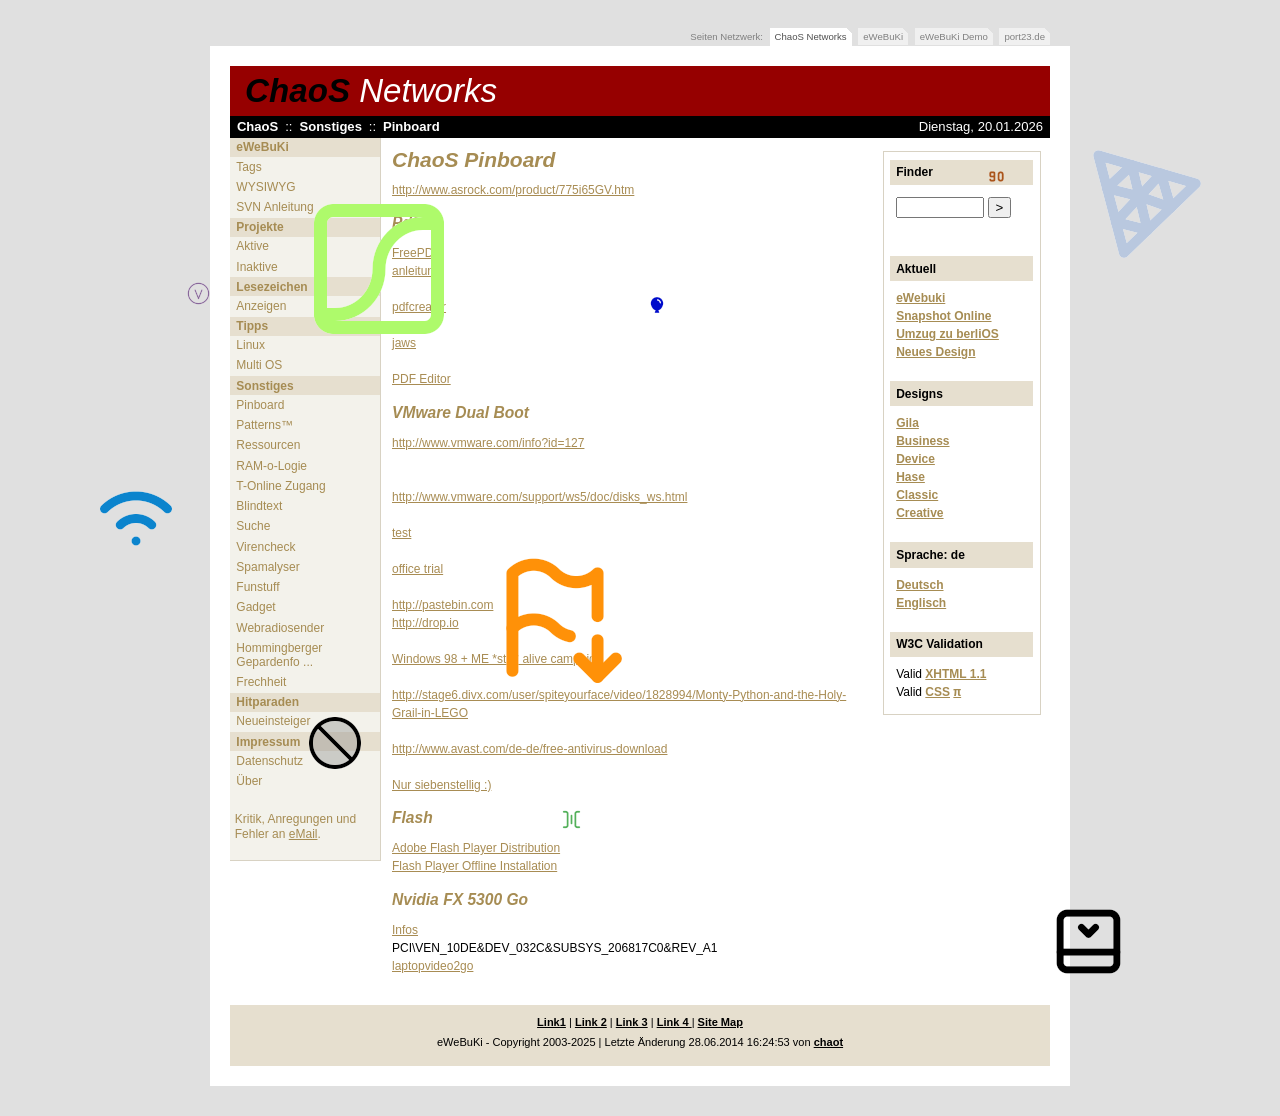 Image resolution: width=1280 pixels, height=1116 pixels. What do you see at coordinates (198, 293) in the screenshot?
I see `indicates a verified or validated status` at bounding box center [198, 293].